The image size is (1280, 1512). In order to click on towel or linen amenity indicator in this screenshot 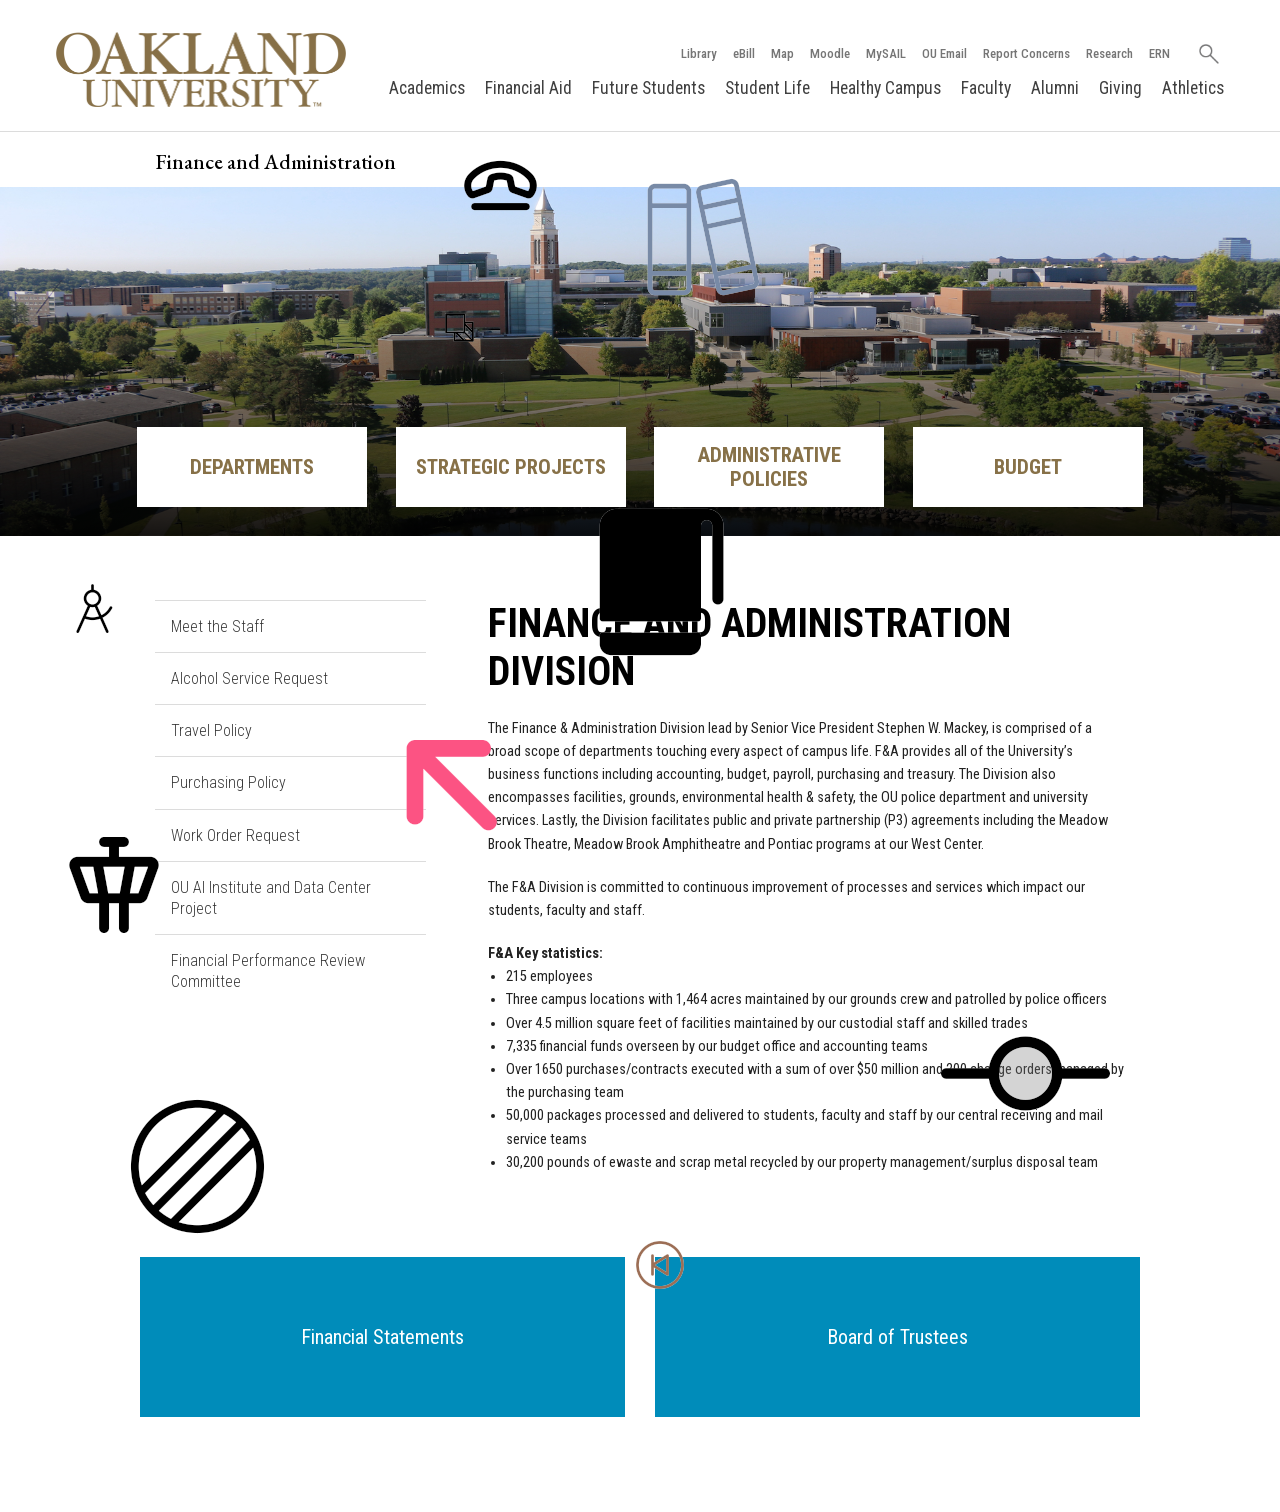, I will do `click(656, 582)`.